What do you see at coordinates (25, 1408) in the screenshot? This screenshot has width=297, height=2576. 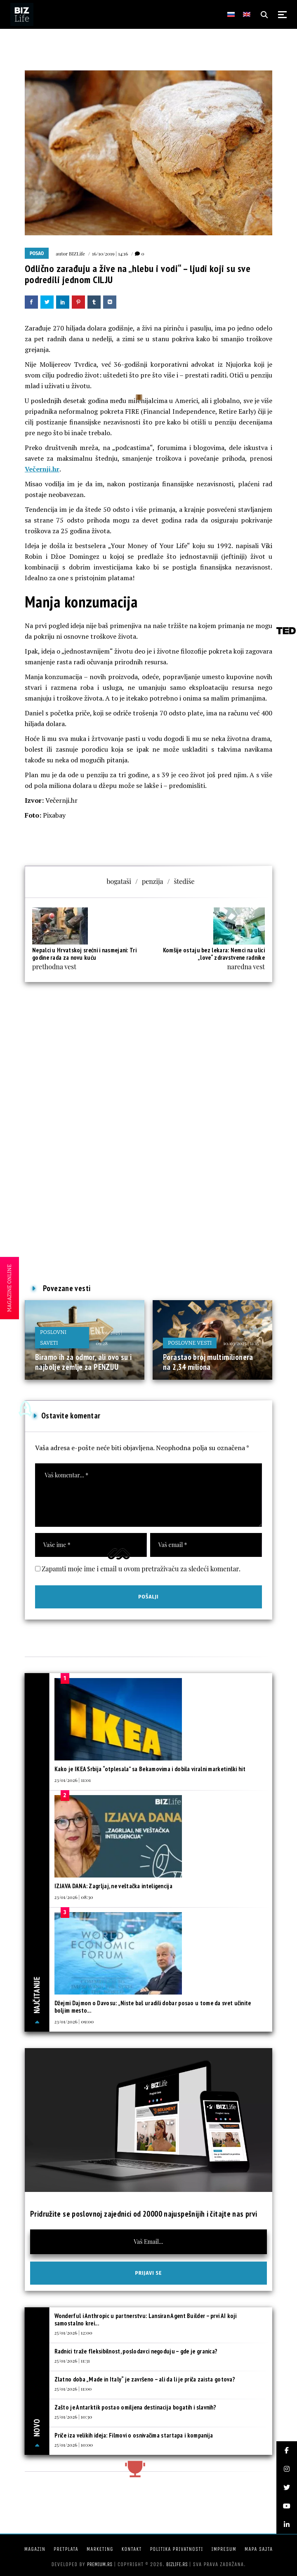 I see `launch or deploy an application` at bounding box center [25, 1408].